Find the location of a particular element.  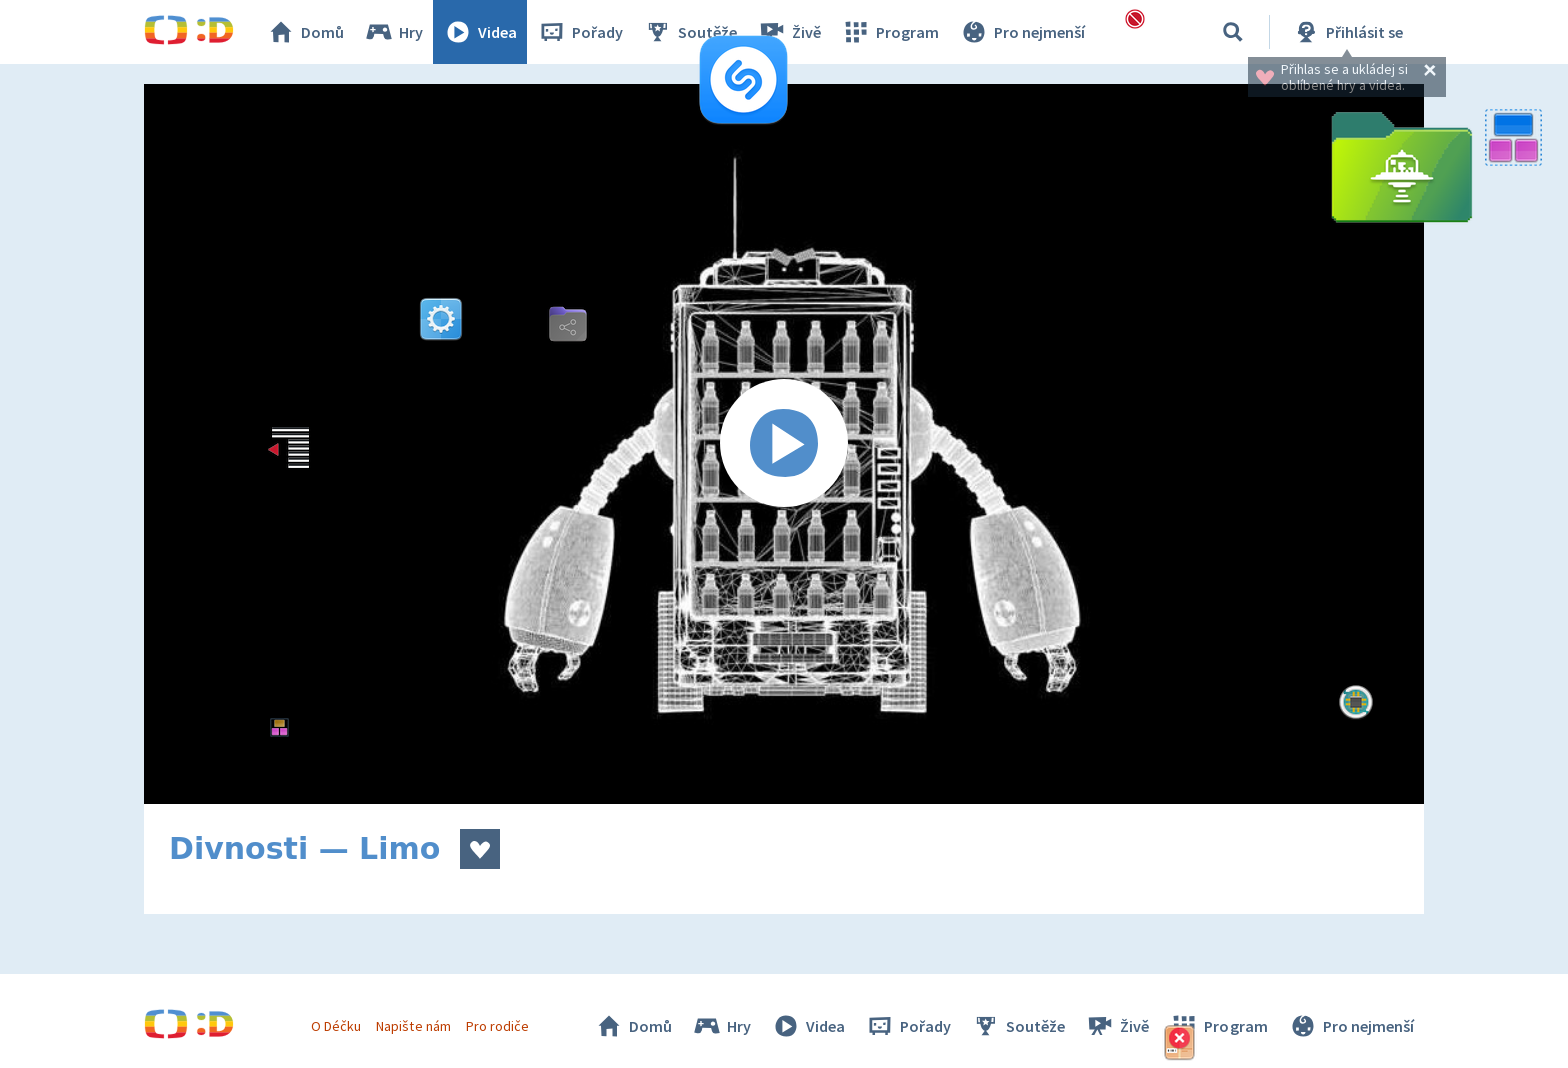

access firmware update settings is located at coordinates (1356, 702).